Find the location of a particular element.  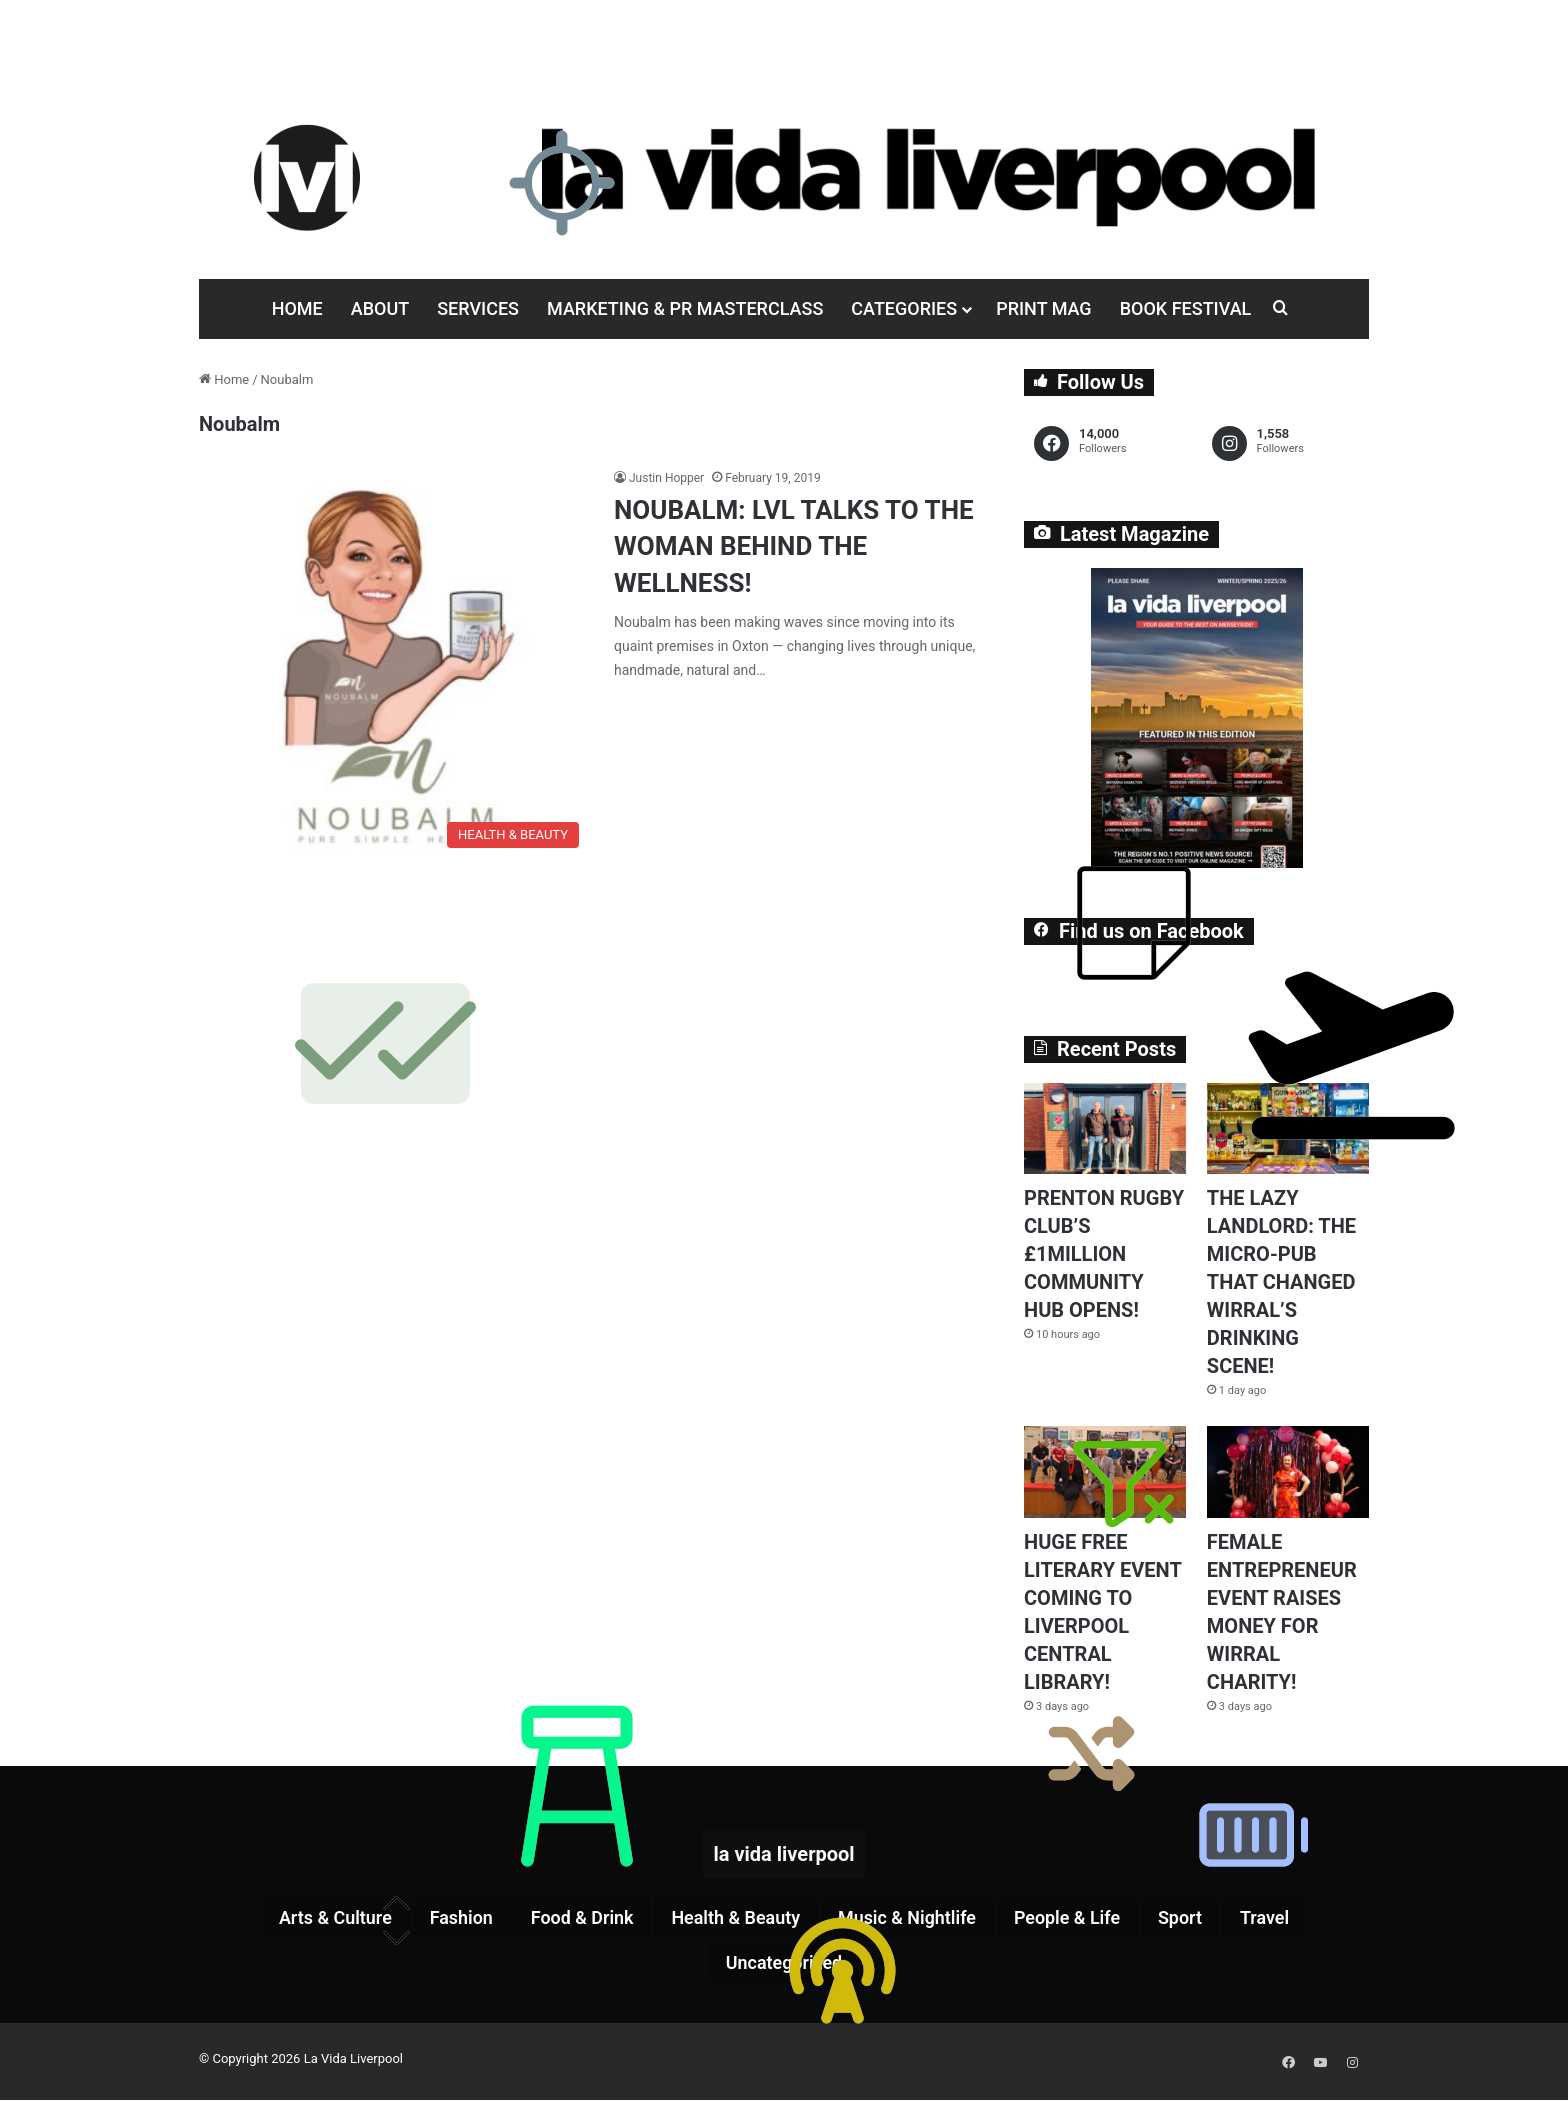

indicates full battery charge is located at coordinates (1252, 1835).